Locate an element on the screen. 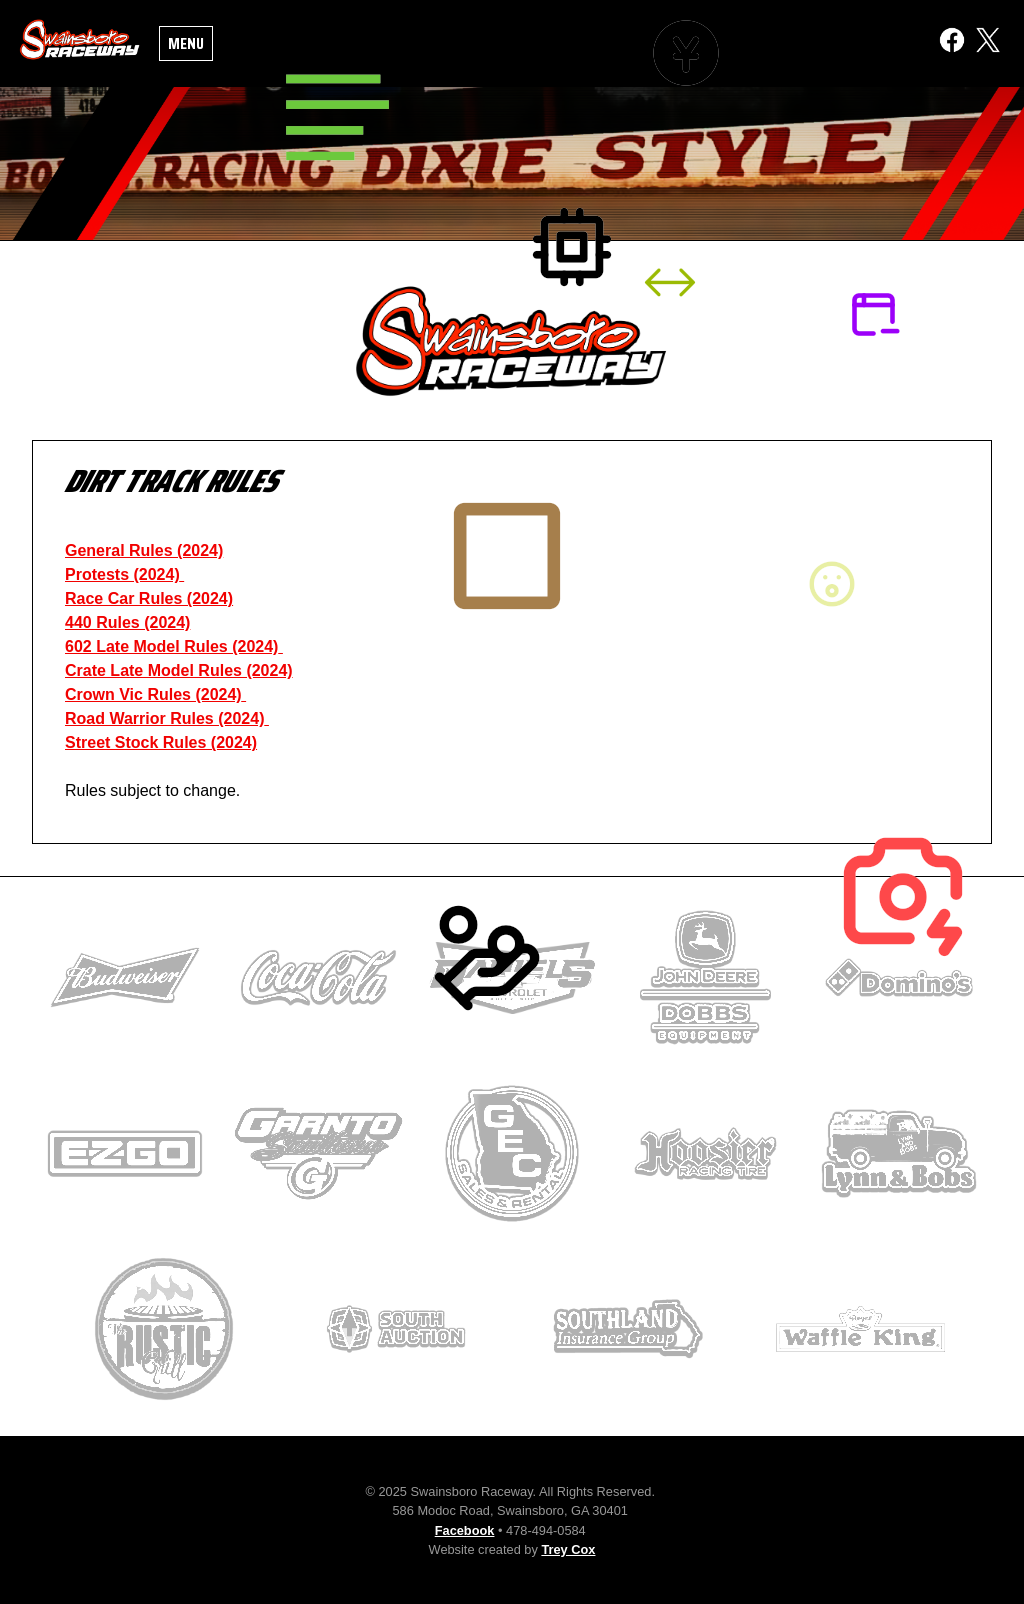  make a payment or donation is located at coordinates (487, 958).